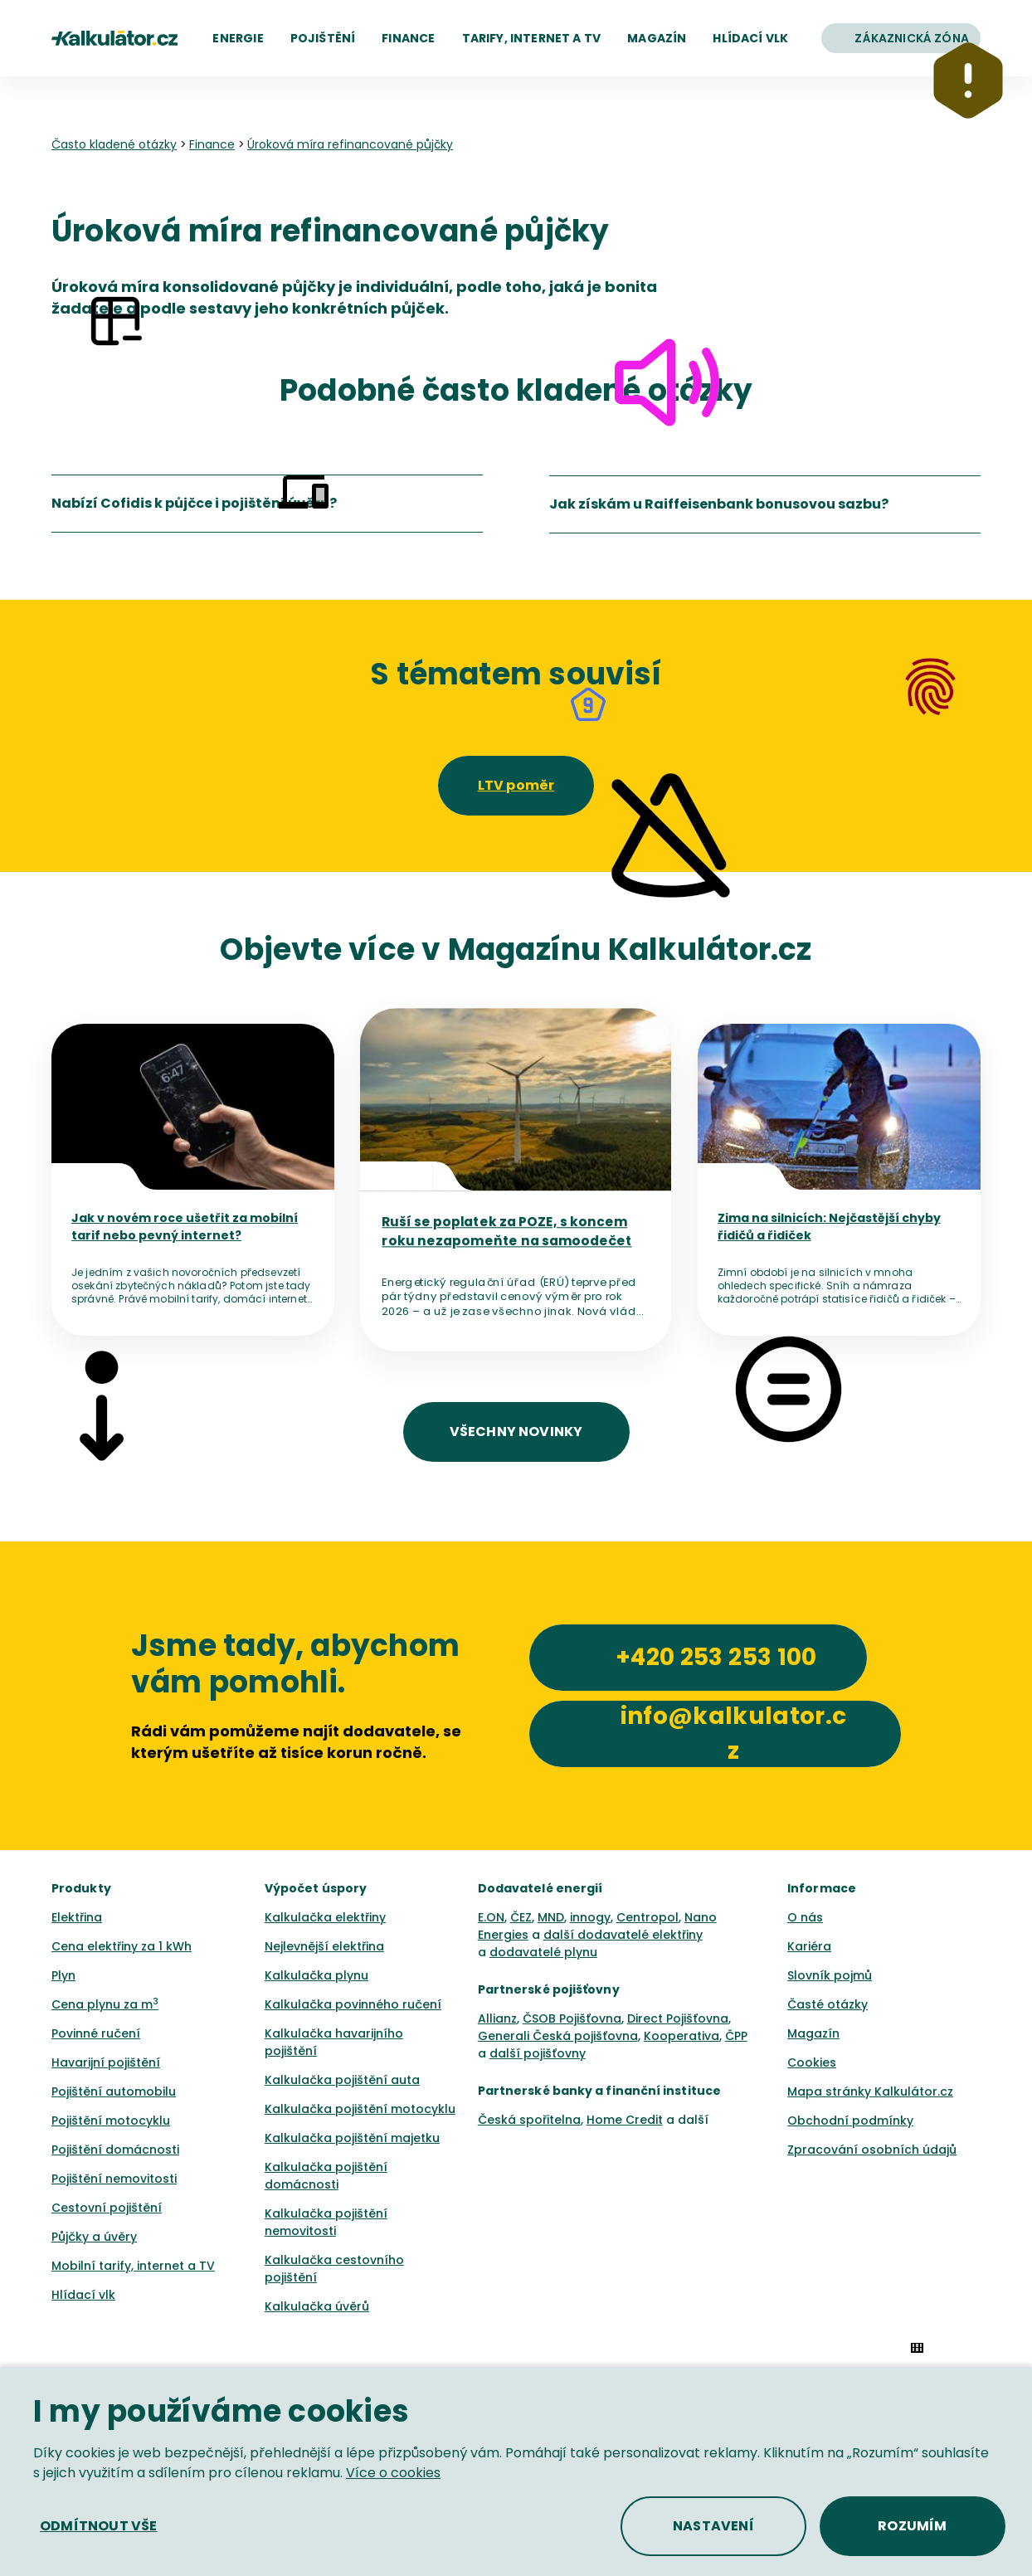 The width and height of the screenshot is (1032, 2576). Describe the element at coordinates (304, 492) in the screenshot. I see `view connected devices` at that location.